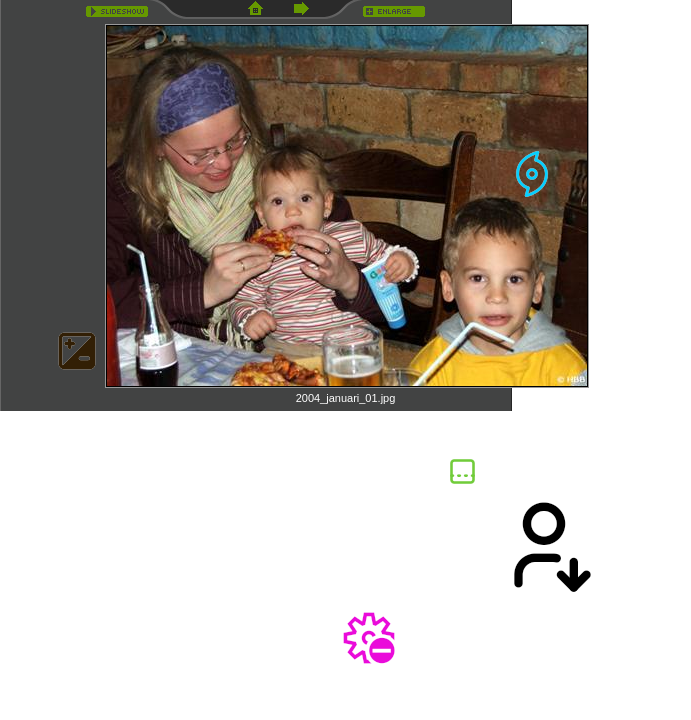 This screenshot has height=720, width=691. Describe the element at coordinates (532, 174) in the screenshot. I see `indicates hurricane or tropical storm warning` at that location.